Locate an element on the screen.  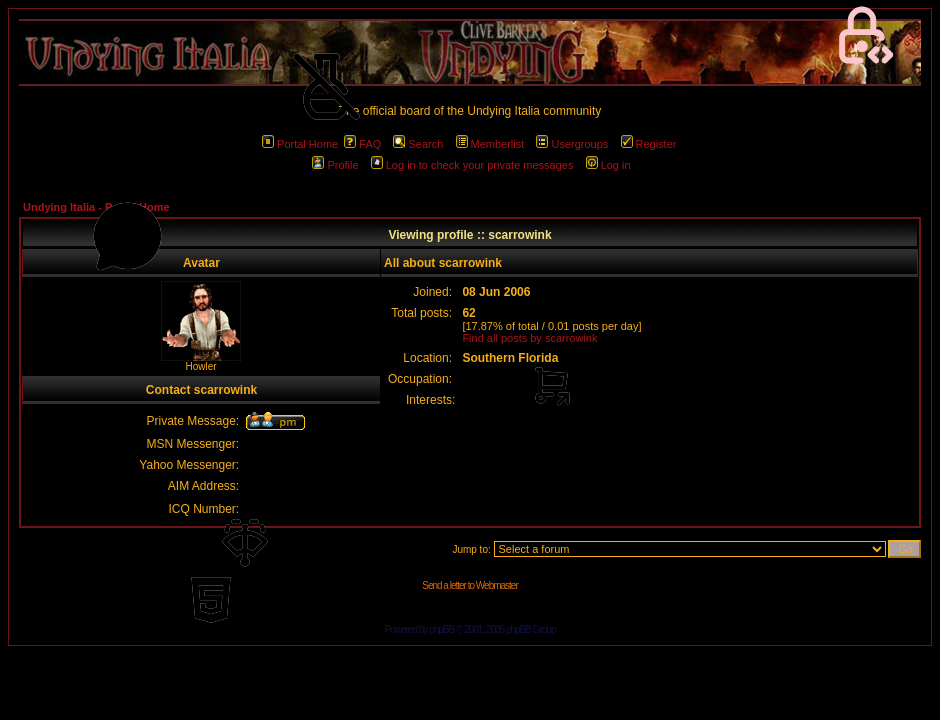
activate windshield washer fluid is located at coordinates (245, 544).